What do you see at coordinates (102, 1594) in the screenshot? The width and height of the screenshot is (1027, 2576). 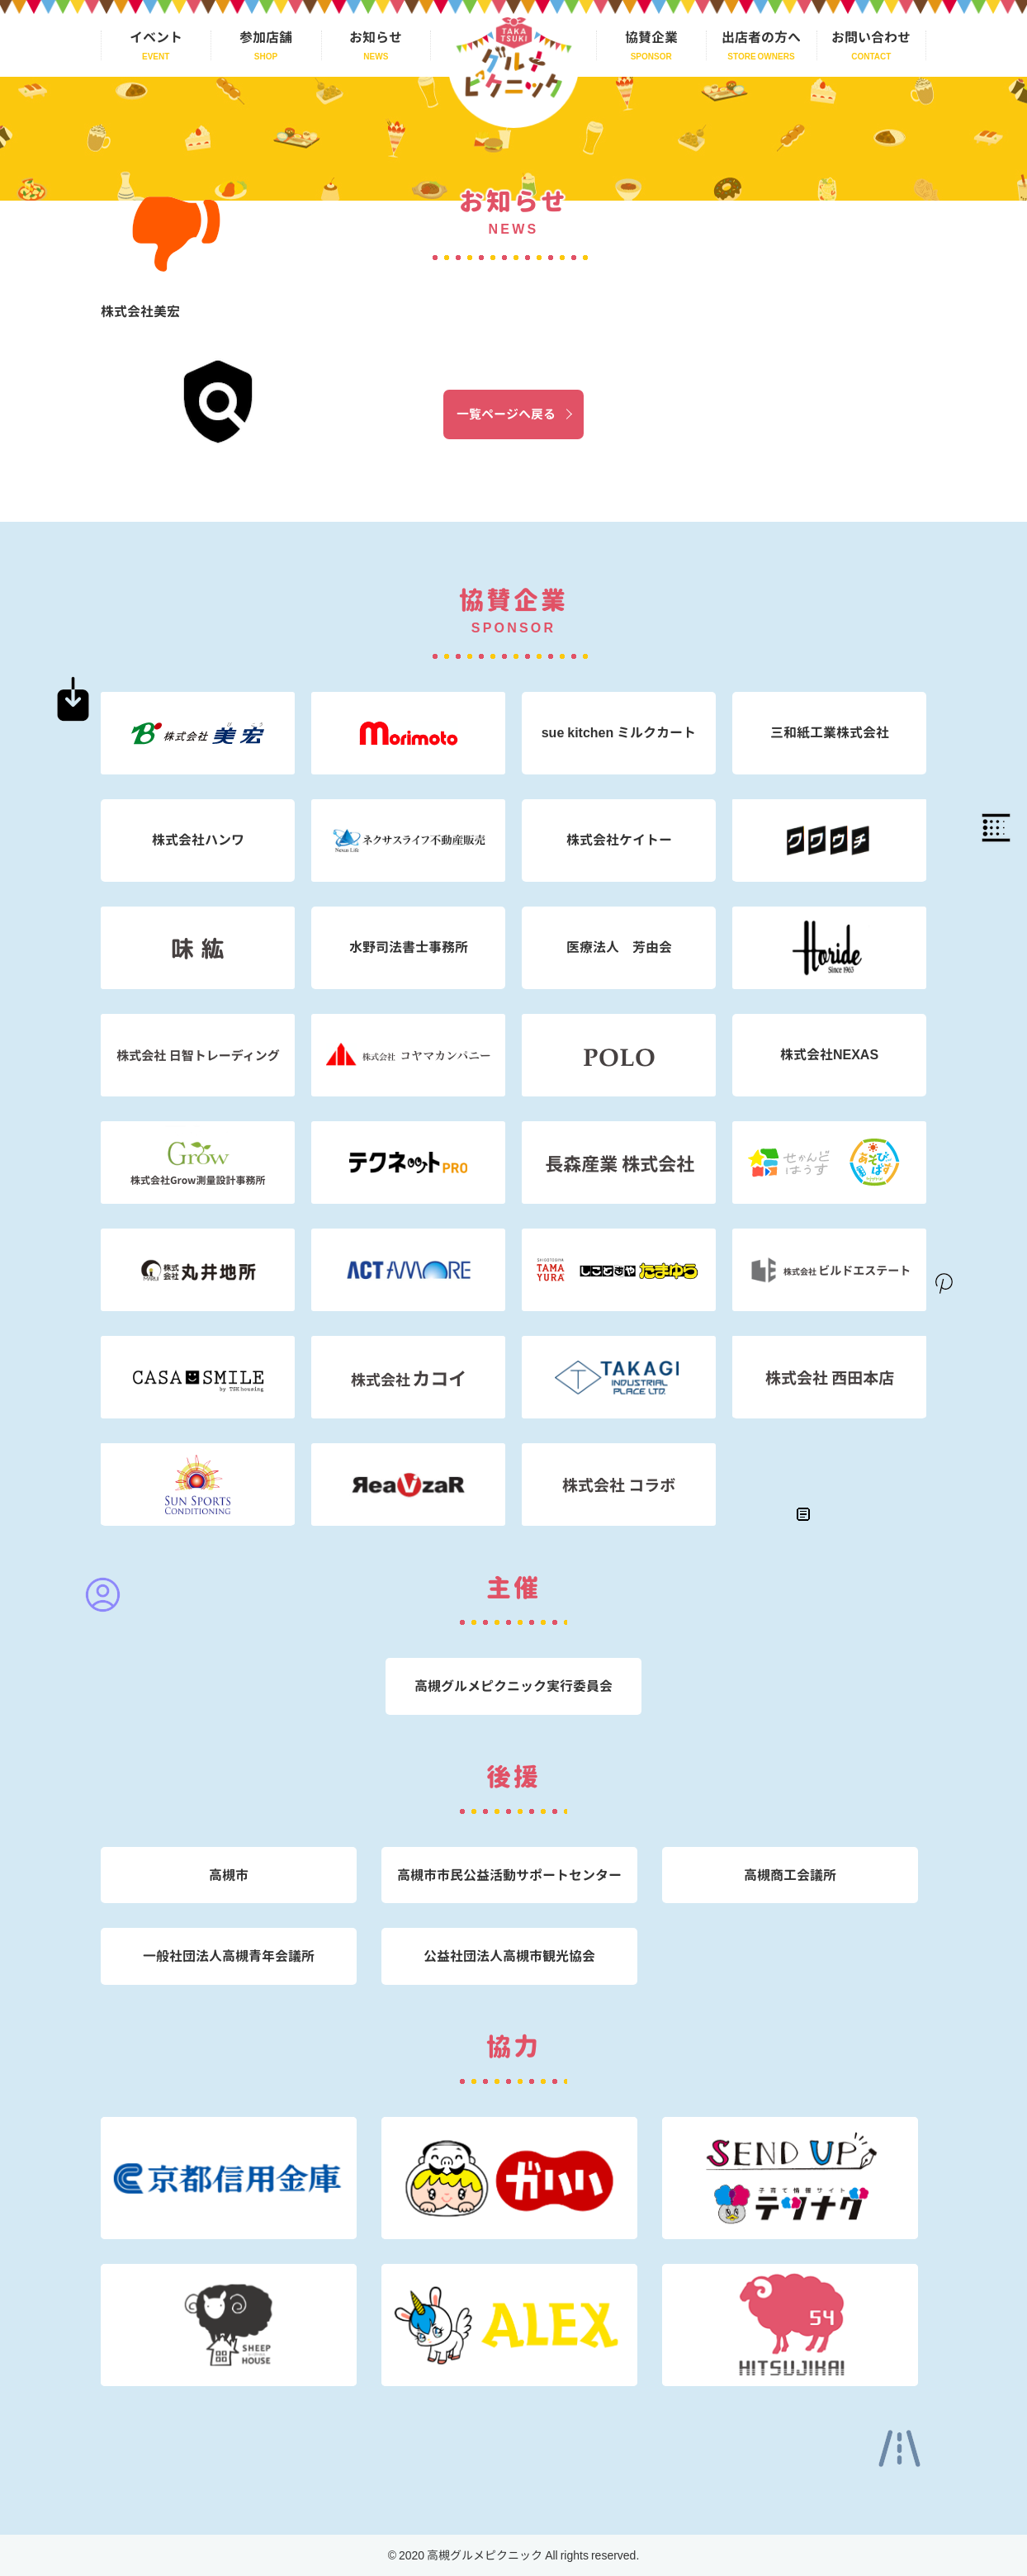 I see `view your profile` at bounding box center [102, 1594].